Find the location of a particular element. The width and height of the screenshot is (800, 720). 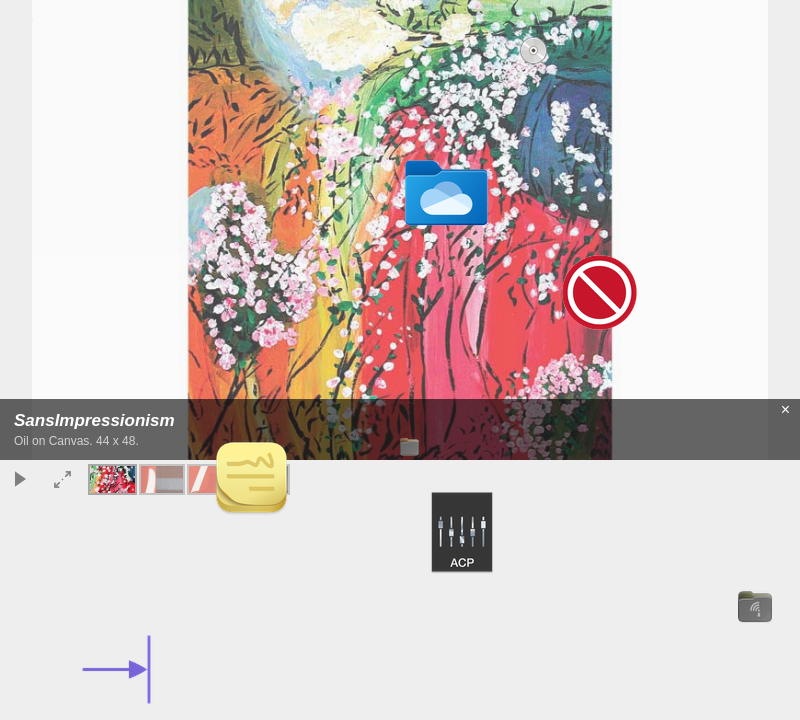

folder synced with insync cloud service is located at coordinates (755, 606).